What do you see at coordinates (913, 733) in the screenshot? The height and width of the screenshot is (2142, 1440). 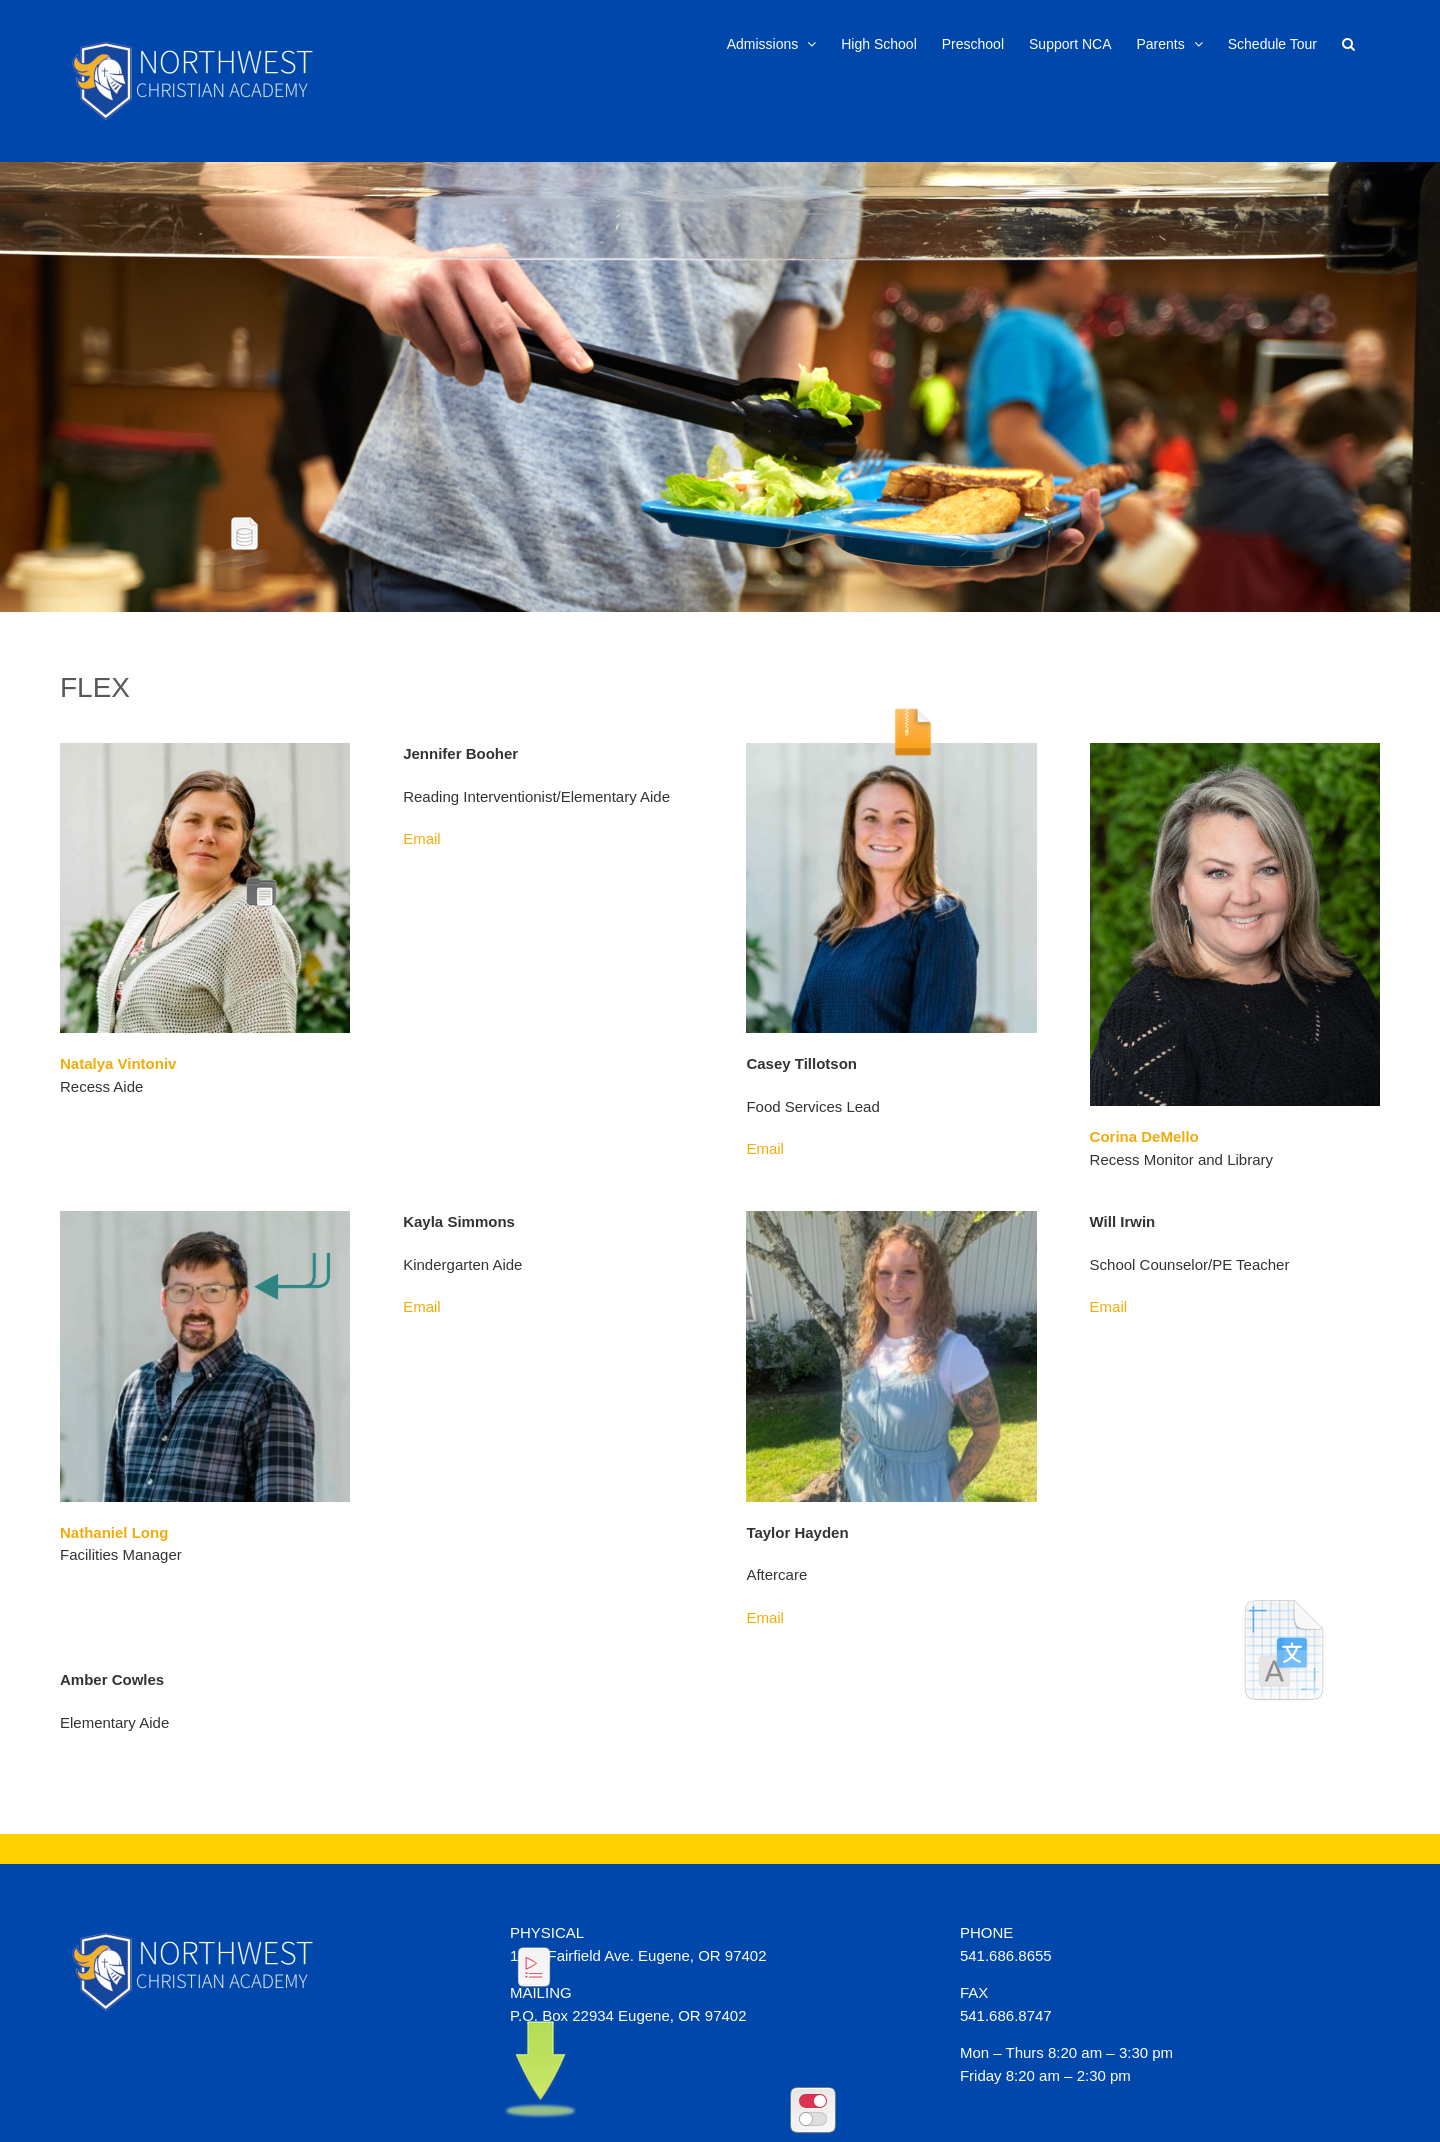 I see `a compressed package or archive file` at bounding box center [913, 733].